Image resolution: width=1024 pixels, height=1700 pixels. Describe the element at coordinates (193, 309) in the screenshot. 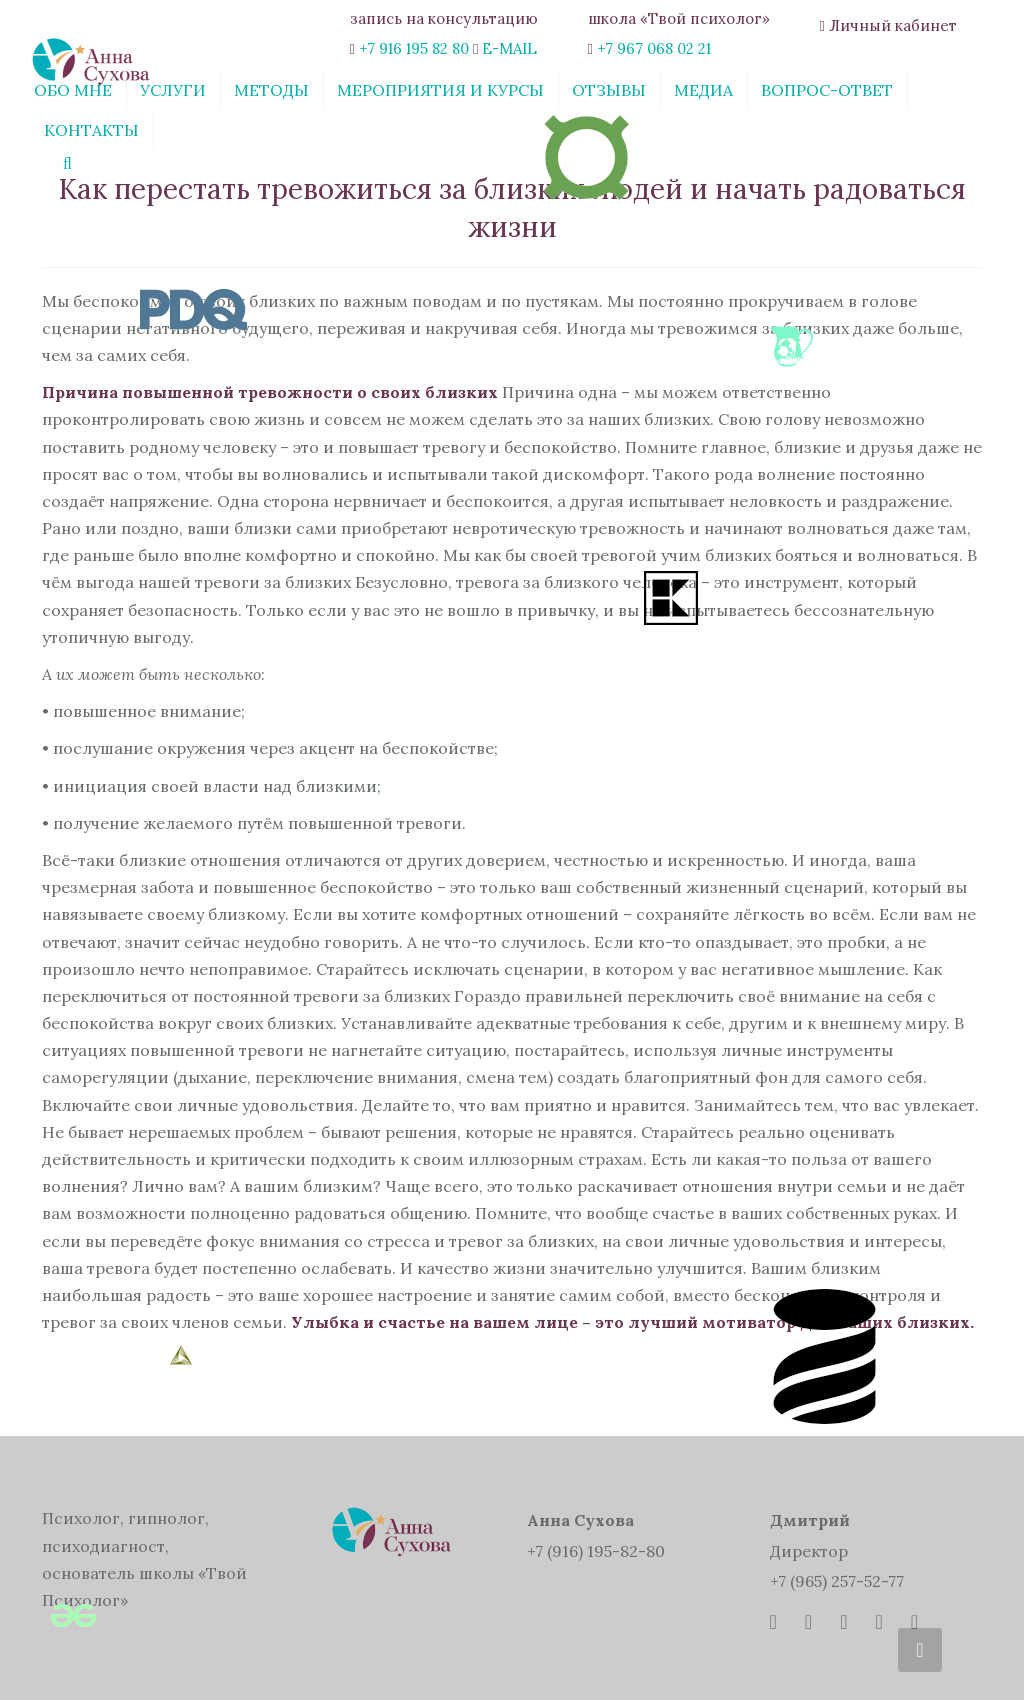

I see `PDQ software logo` at that location.